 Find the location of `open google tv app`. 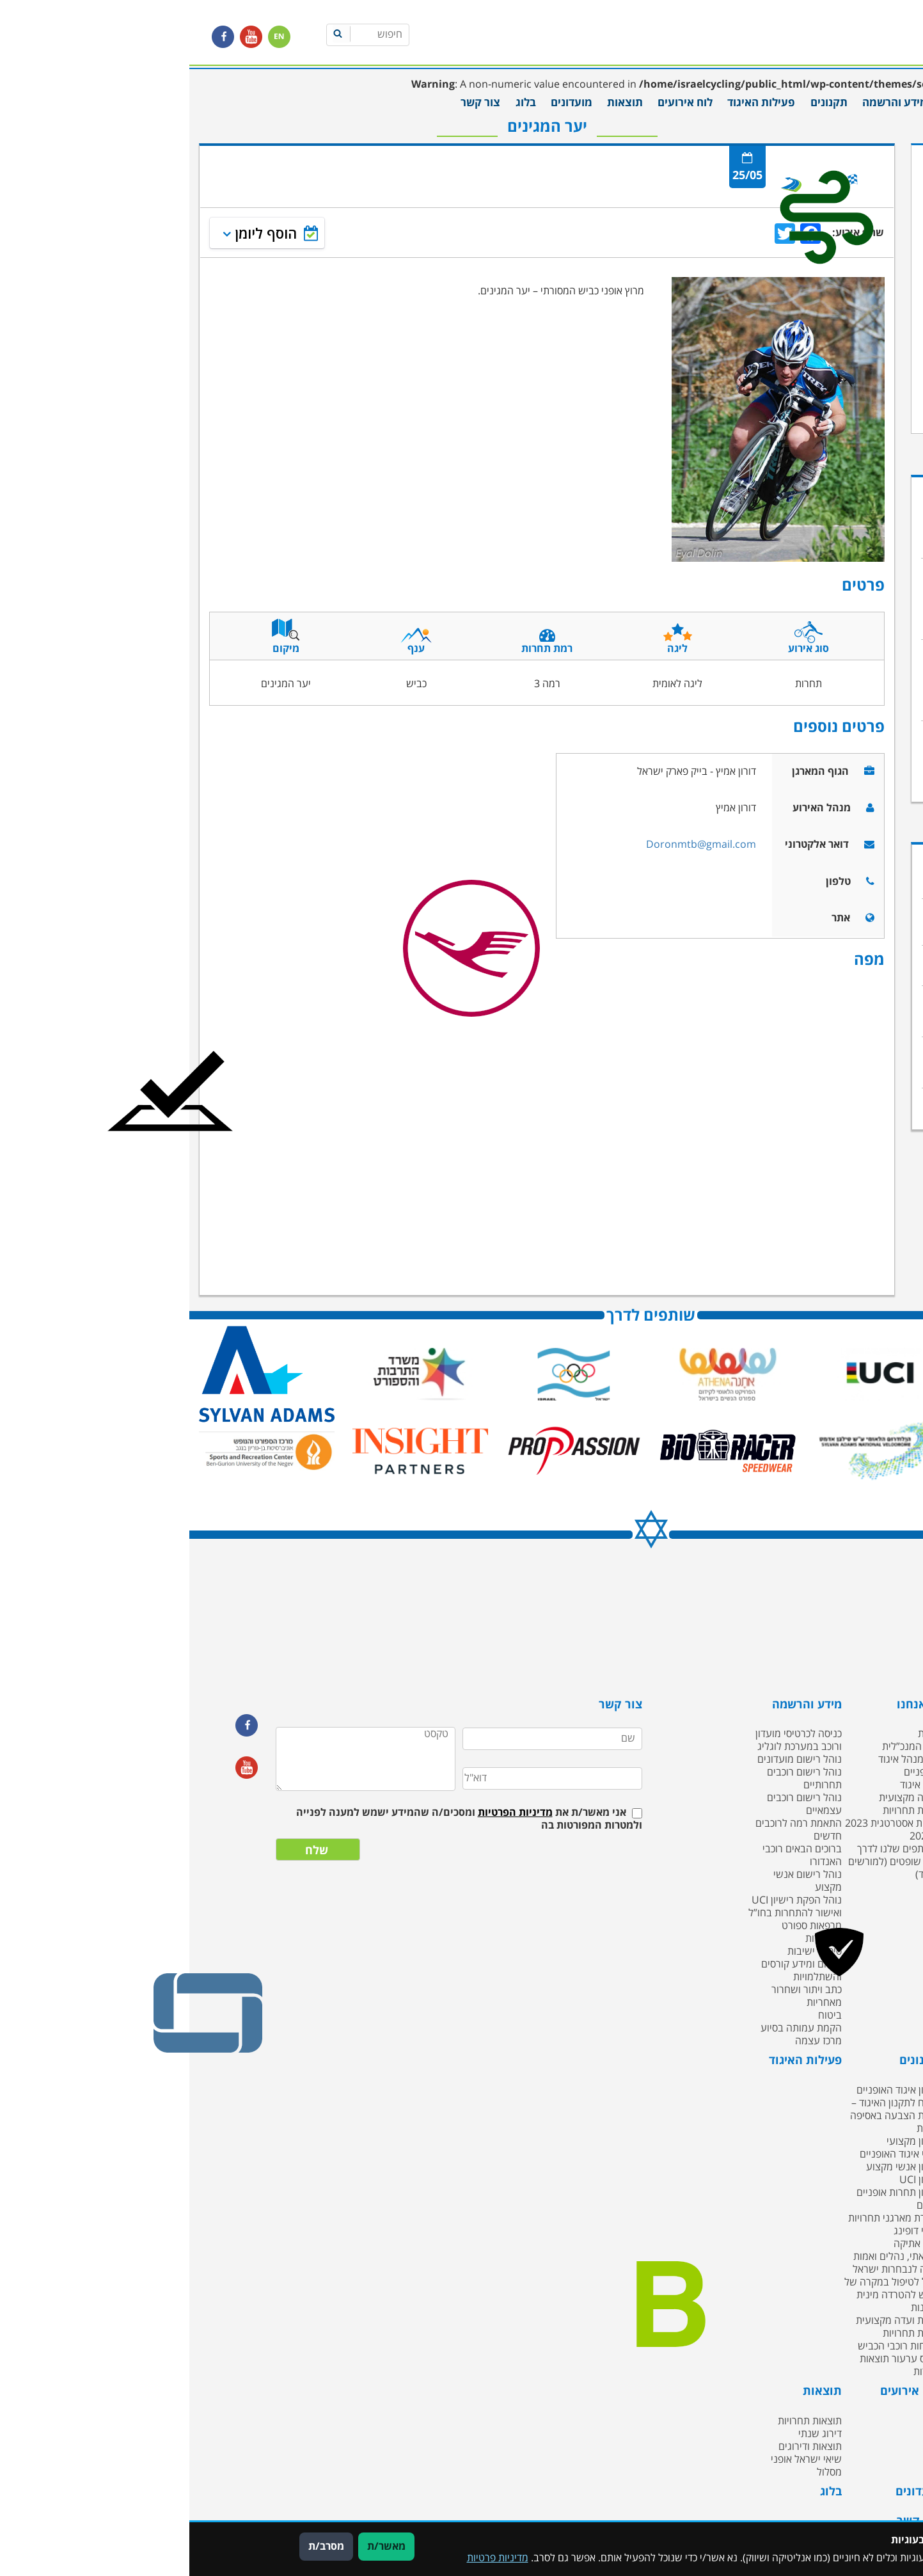

open google tv app is located at coordinates (208, 2013).